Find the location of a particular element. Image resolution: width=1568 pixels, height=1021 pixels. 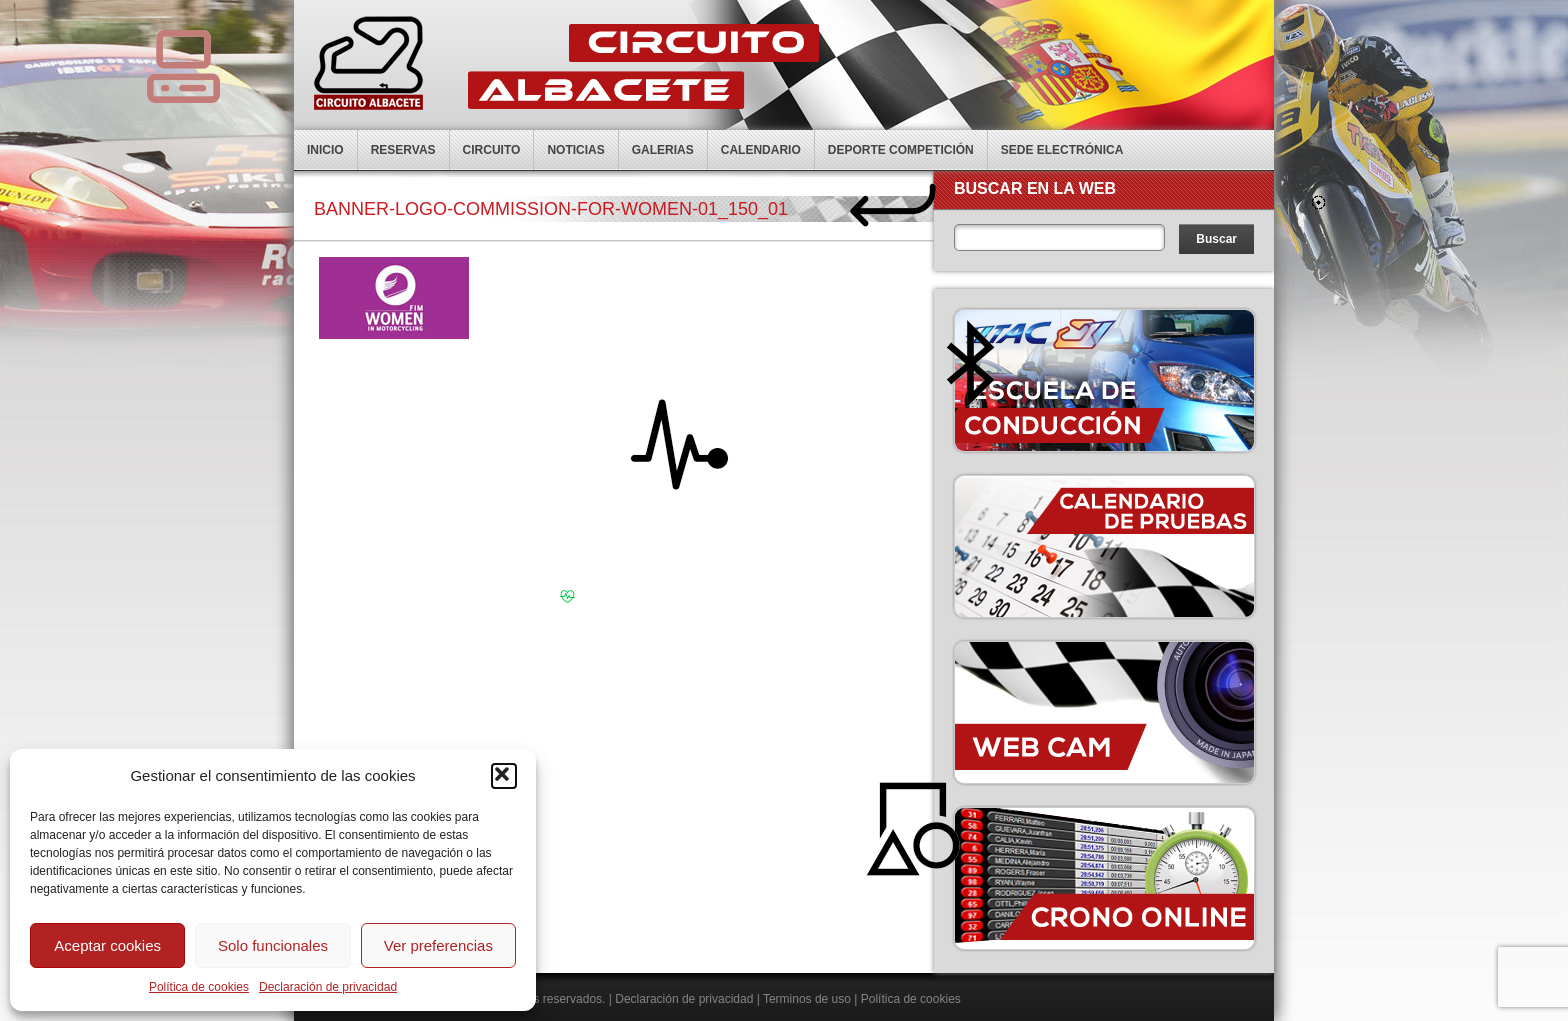

access fitness tracking features is located at coordinates (567, 596).